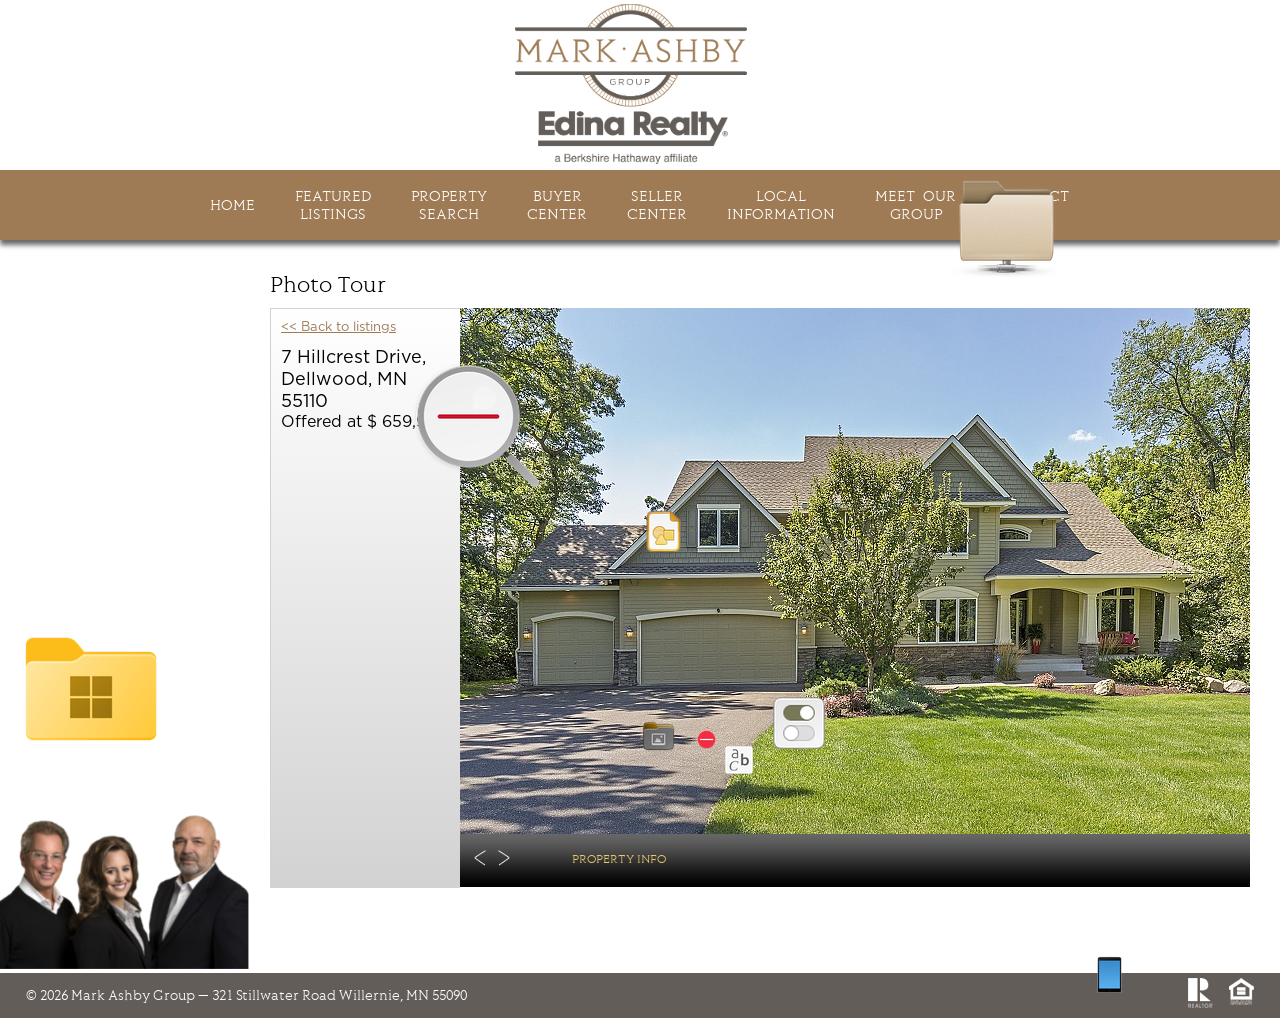  I want to click on indicates an error or failed action, so click(706, 739).